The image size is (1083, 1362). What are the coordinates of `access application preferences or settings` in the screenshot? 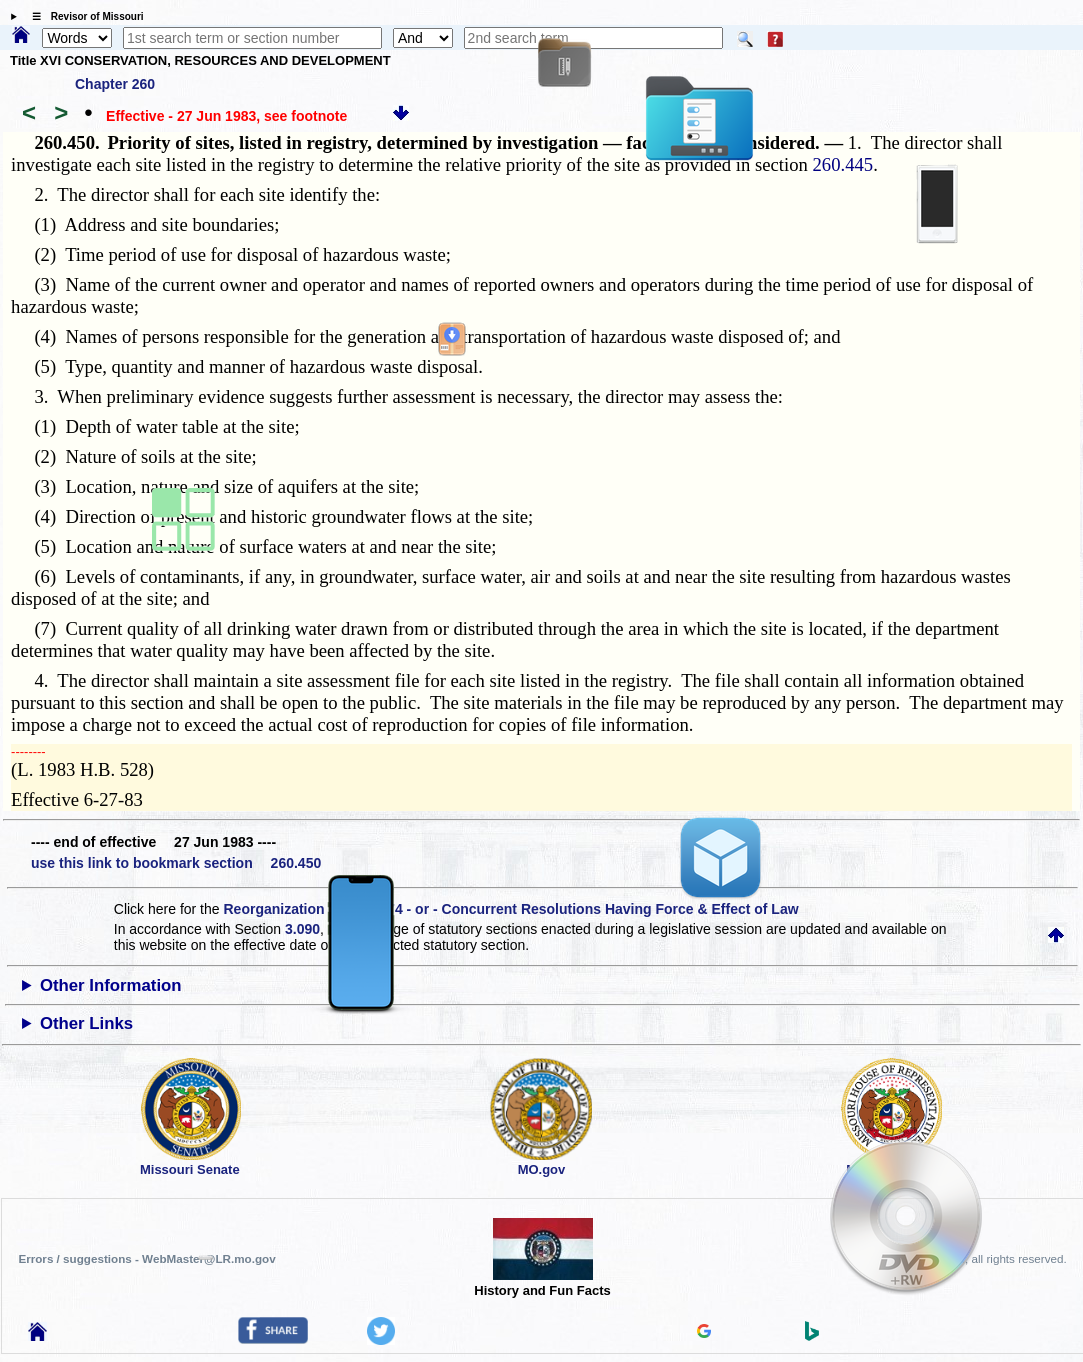 It's located at (185, 521).